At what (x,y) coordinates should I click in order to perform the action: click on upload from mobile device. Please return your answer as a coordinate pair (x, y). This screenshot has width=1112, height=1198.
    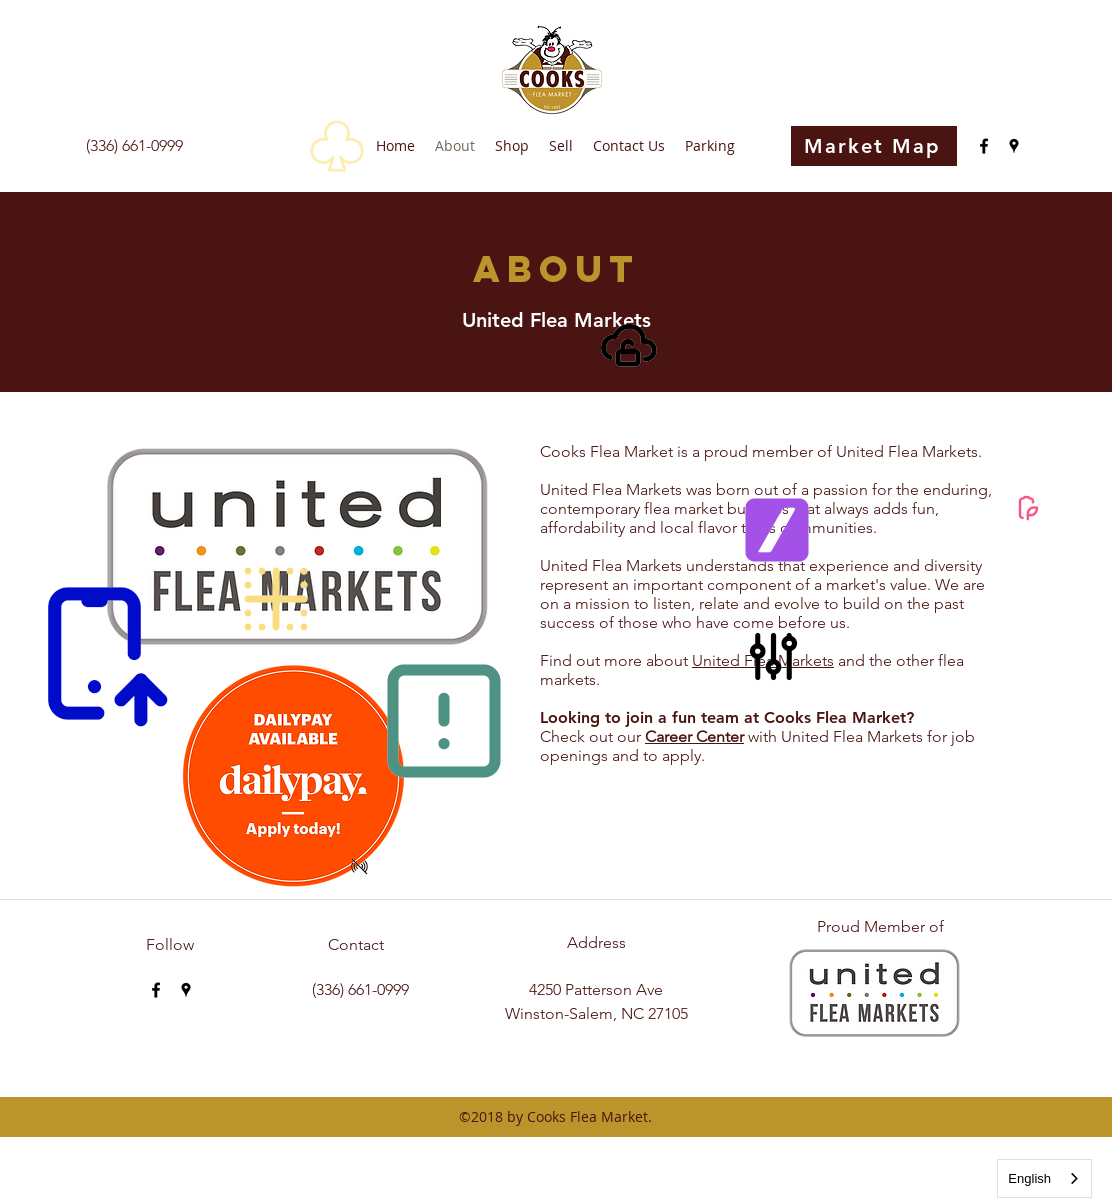
    Looking at the image, I should click on (94, 653).